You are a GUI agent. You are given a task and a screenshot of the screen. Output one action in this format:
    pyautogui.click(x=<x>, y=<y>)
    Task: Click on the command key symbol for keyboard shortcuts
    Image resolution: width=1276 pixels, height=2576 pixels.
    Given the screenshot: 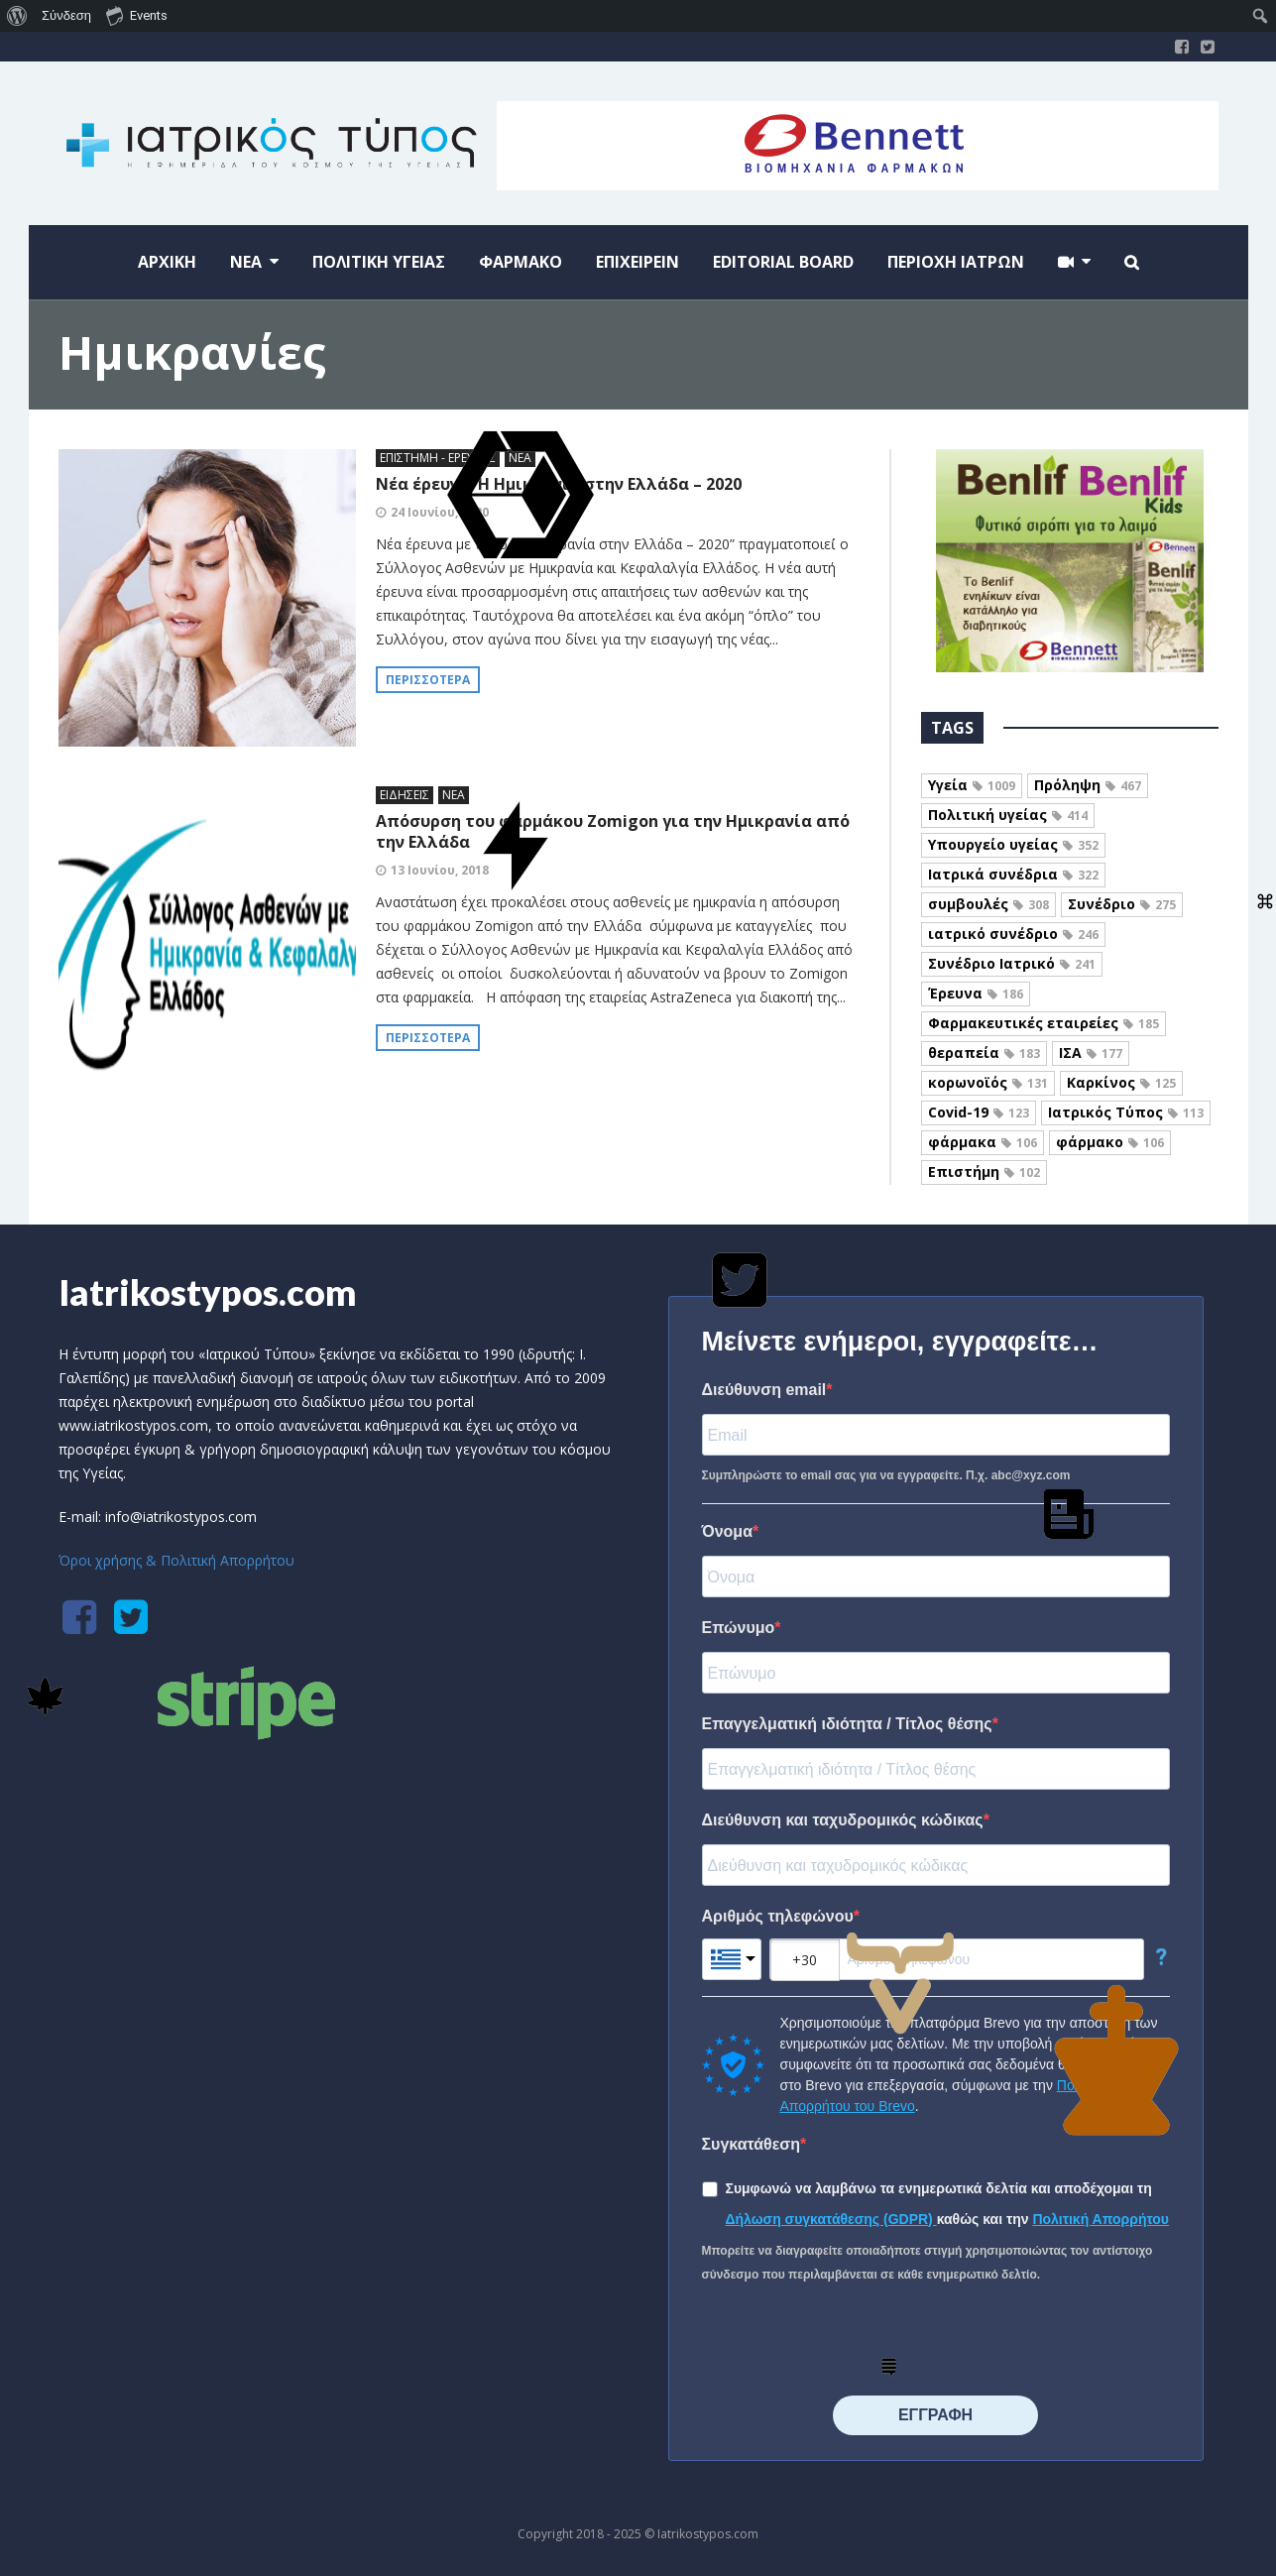 What is the action you would take?
    pyautogui.click(x=1265, y=901)
    